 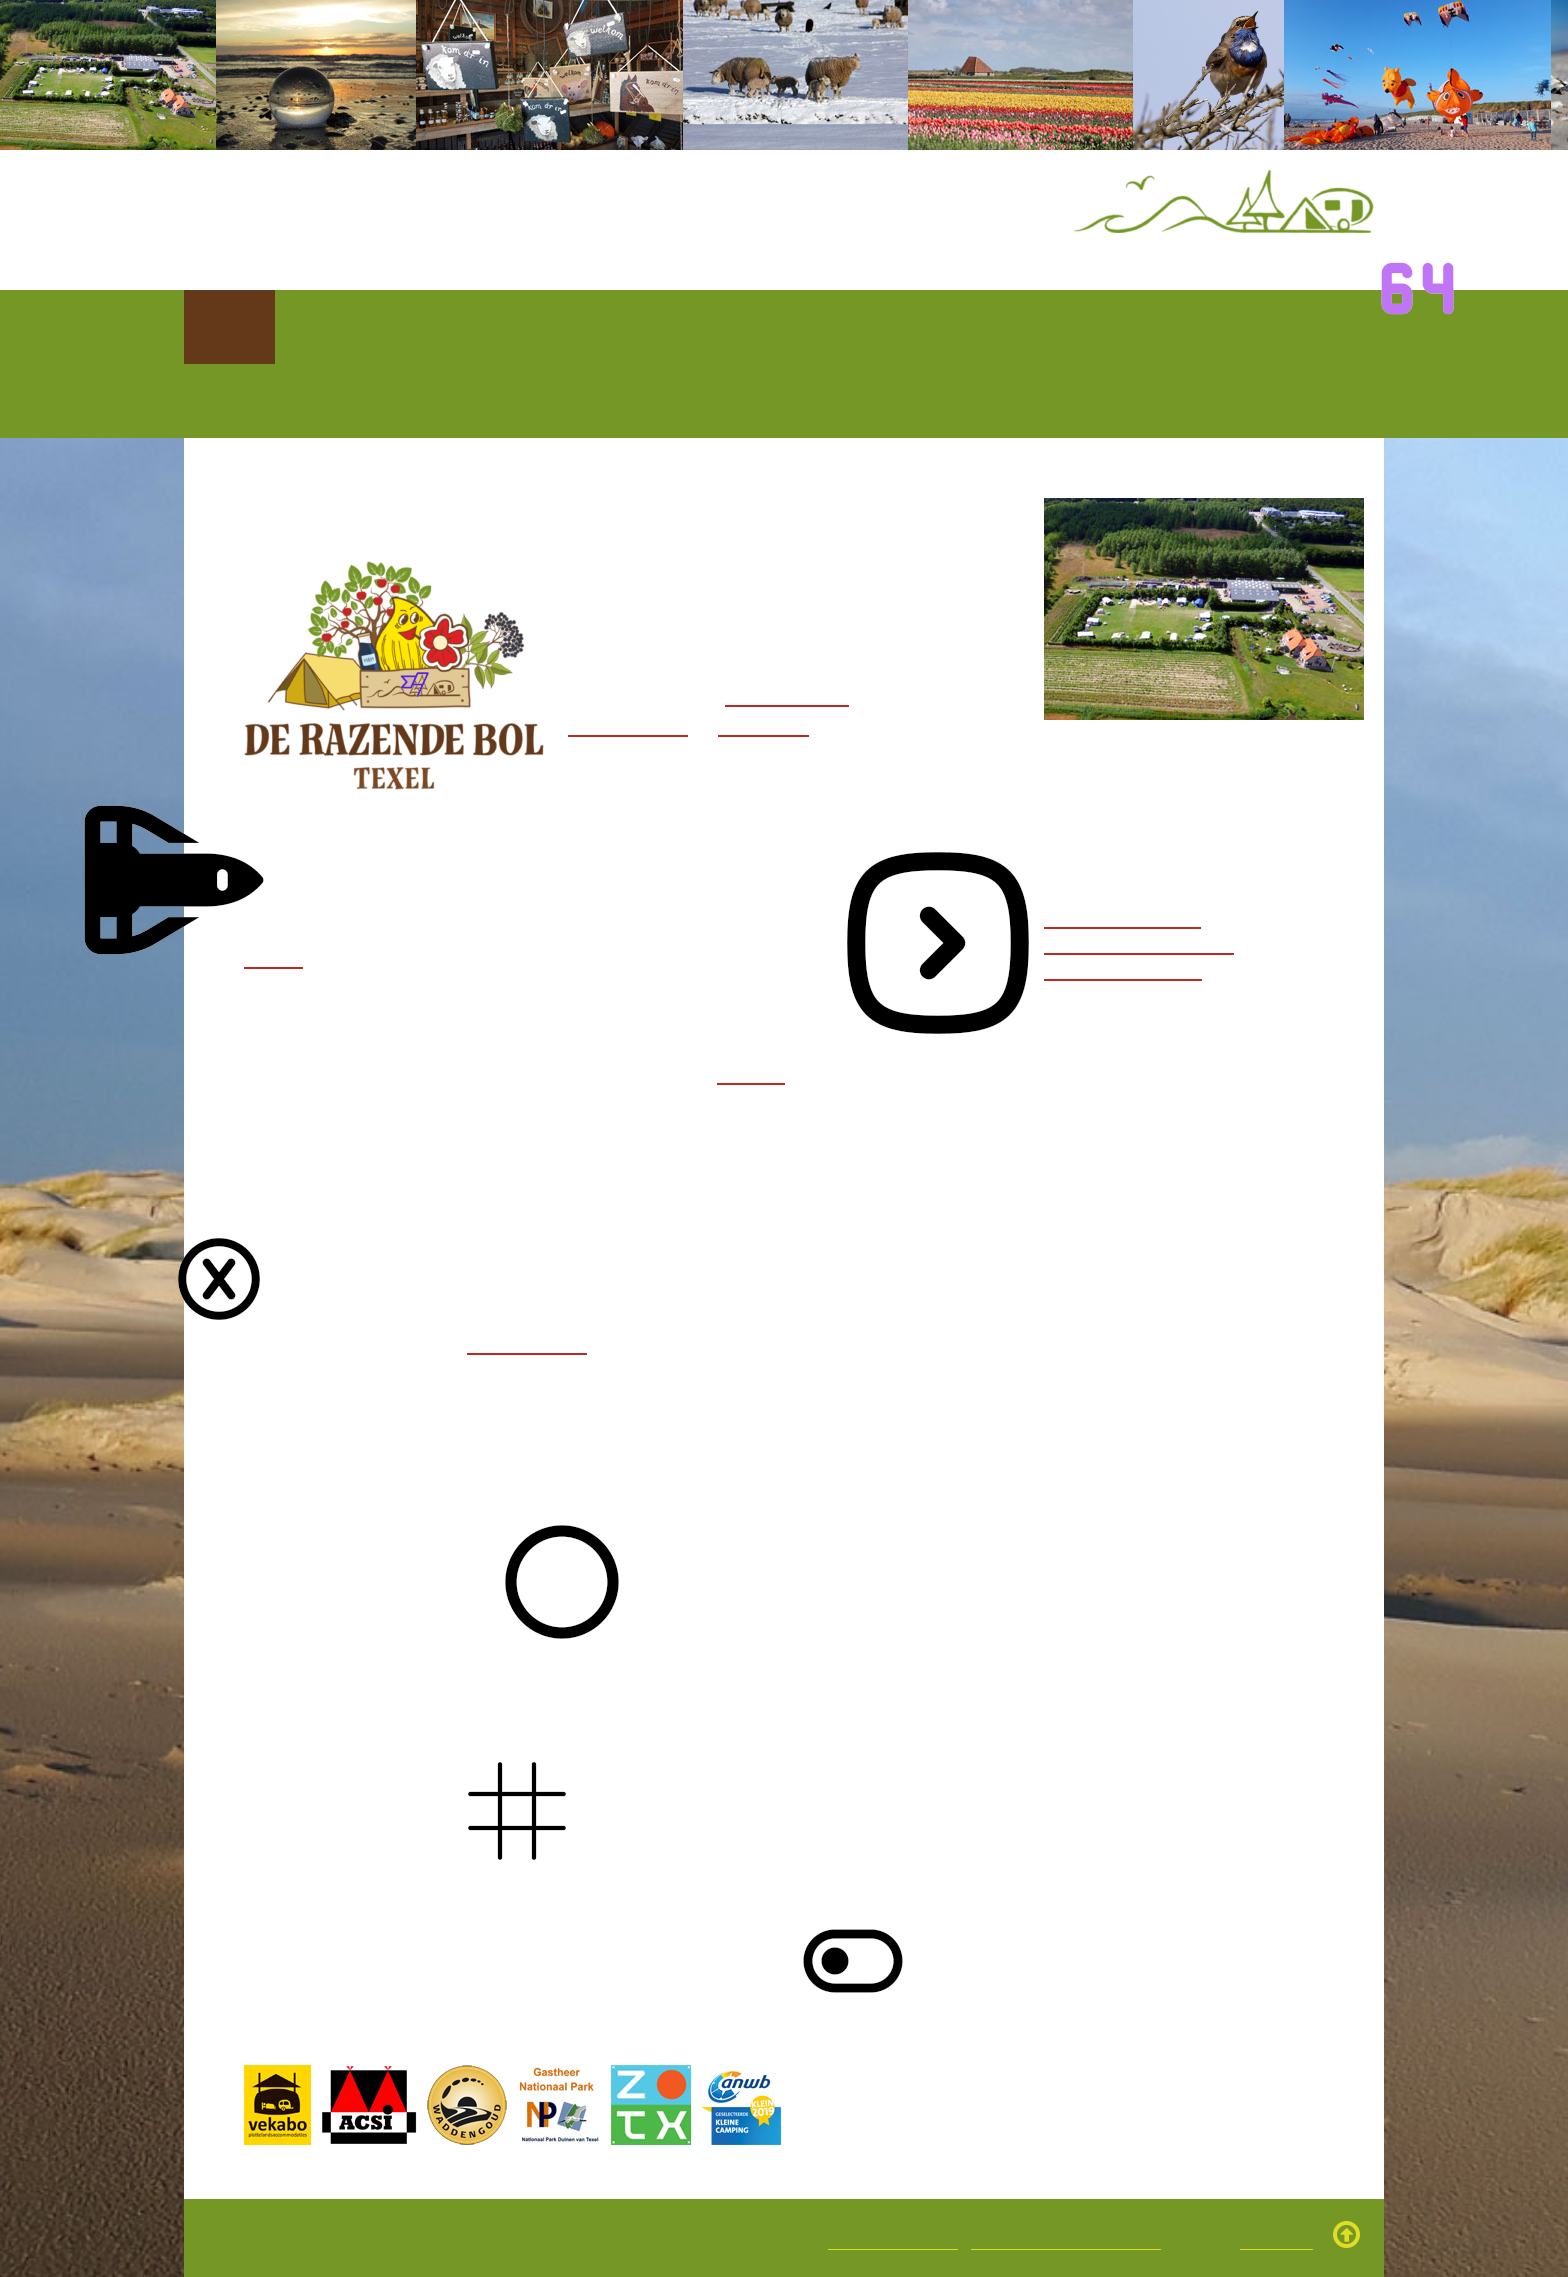 I want to click on unselected radio button or checkbox option, so click(x=562, y=1582).